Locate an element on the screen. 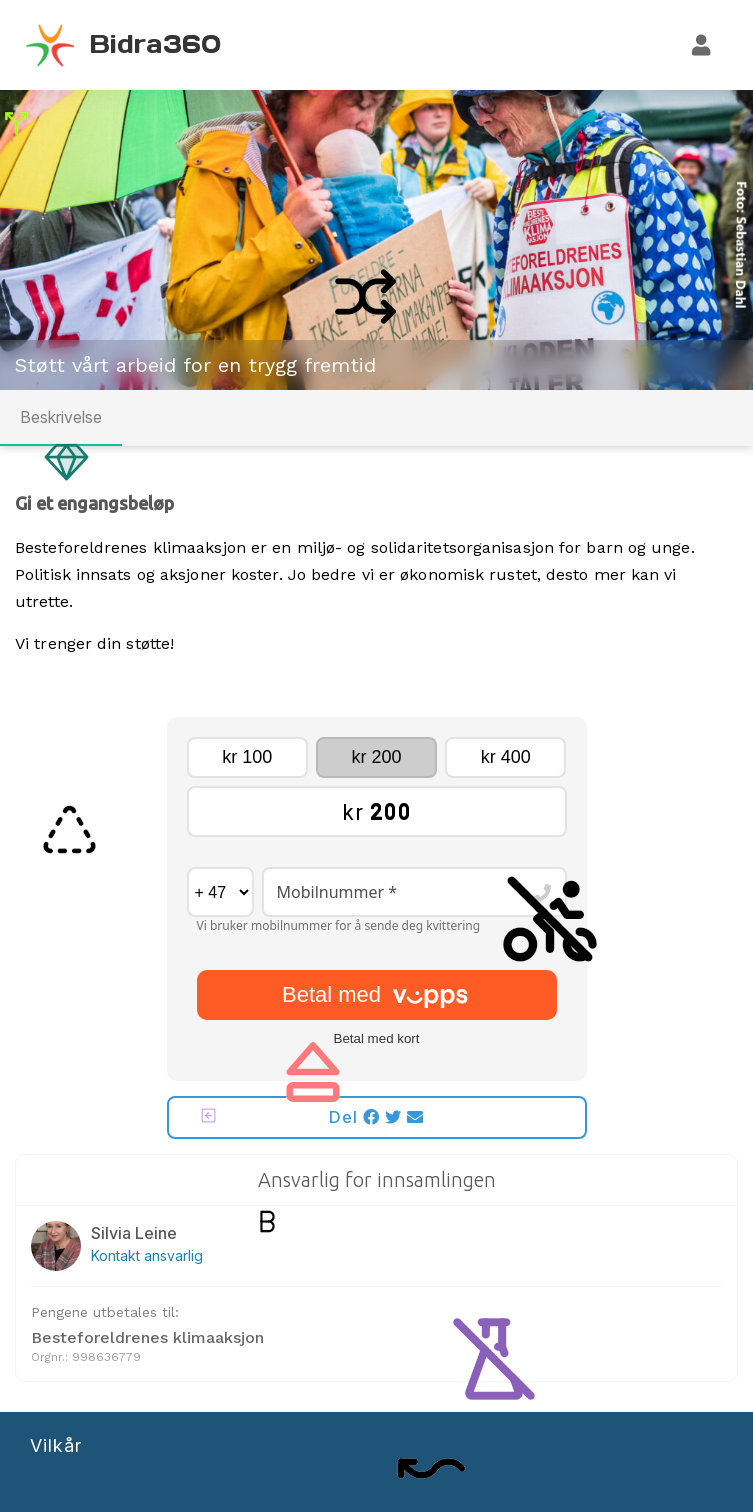 Image resolution: width=753 pixels, height=1512 pixels. shuffle or randomize playback order is located at coordinates (365, 296).